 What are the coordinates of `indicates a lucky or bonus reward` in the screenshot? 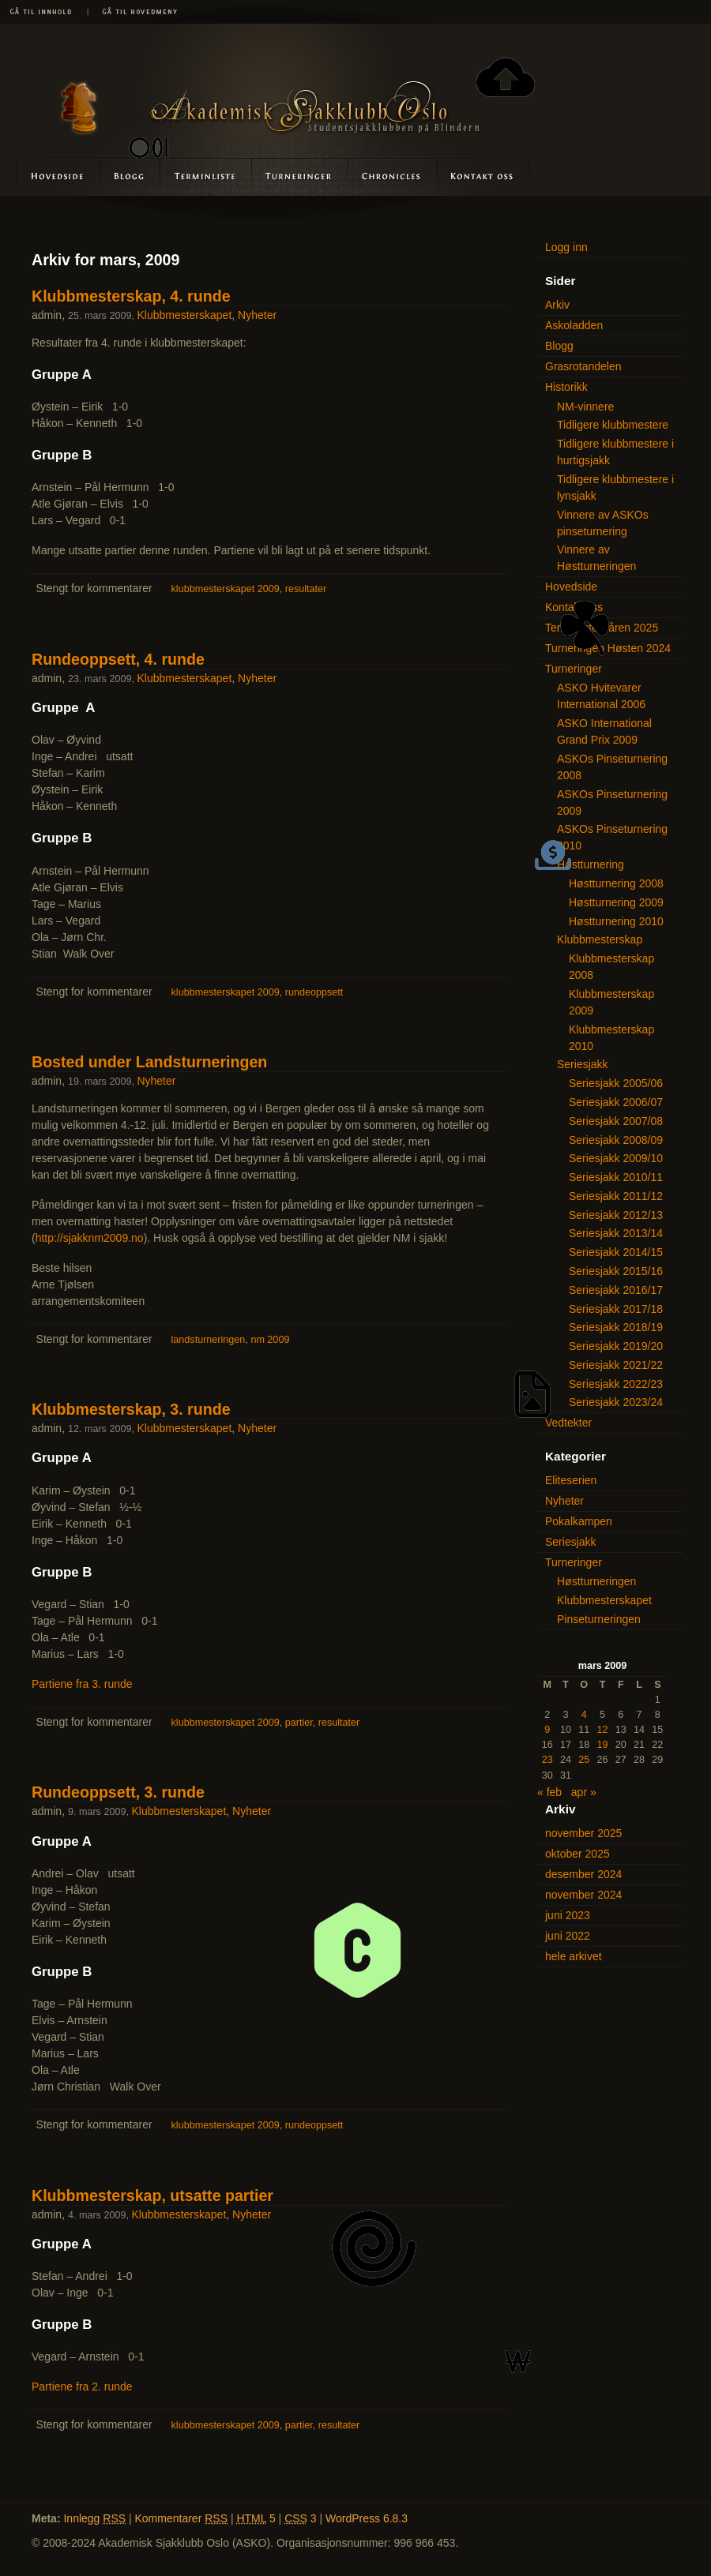 It's located at (585, 627).